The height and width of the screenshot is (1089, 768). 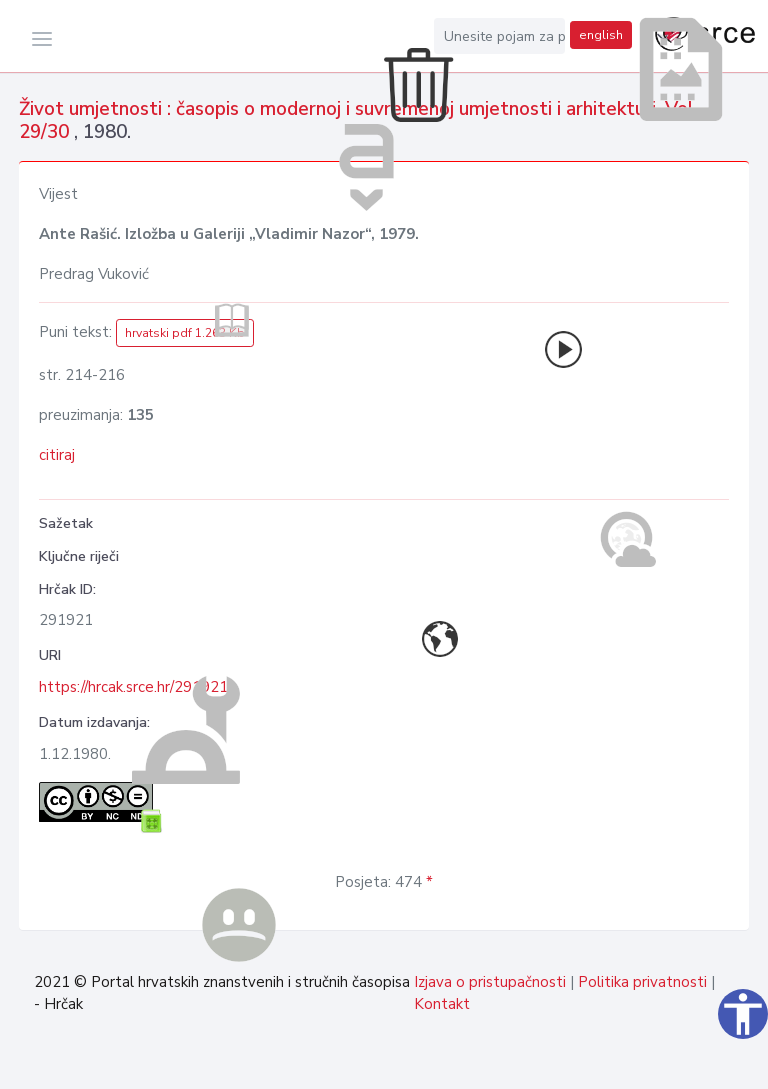 I want to click on access engineering or technical tools, so click(x=186, y=730).